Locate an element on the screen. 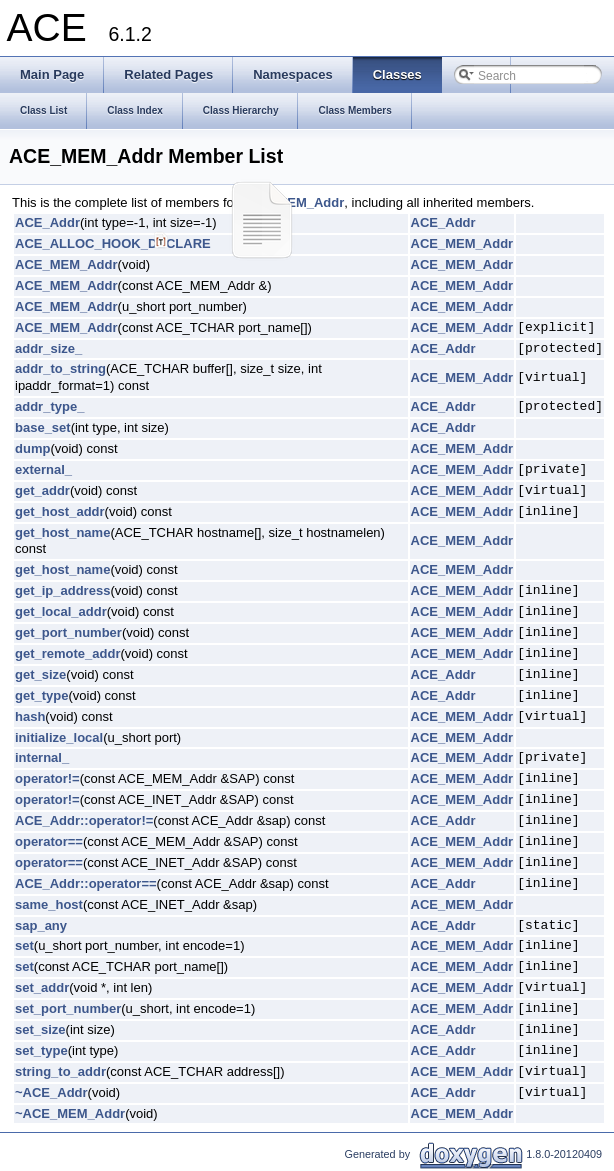 The width and height of the screenshot is (614, 1171). a toml configuration file is located at coordinates (161, 240).